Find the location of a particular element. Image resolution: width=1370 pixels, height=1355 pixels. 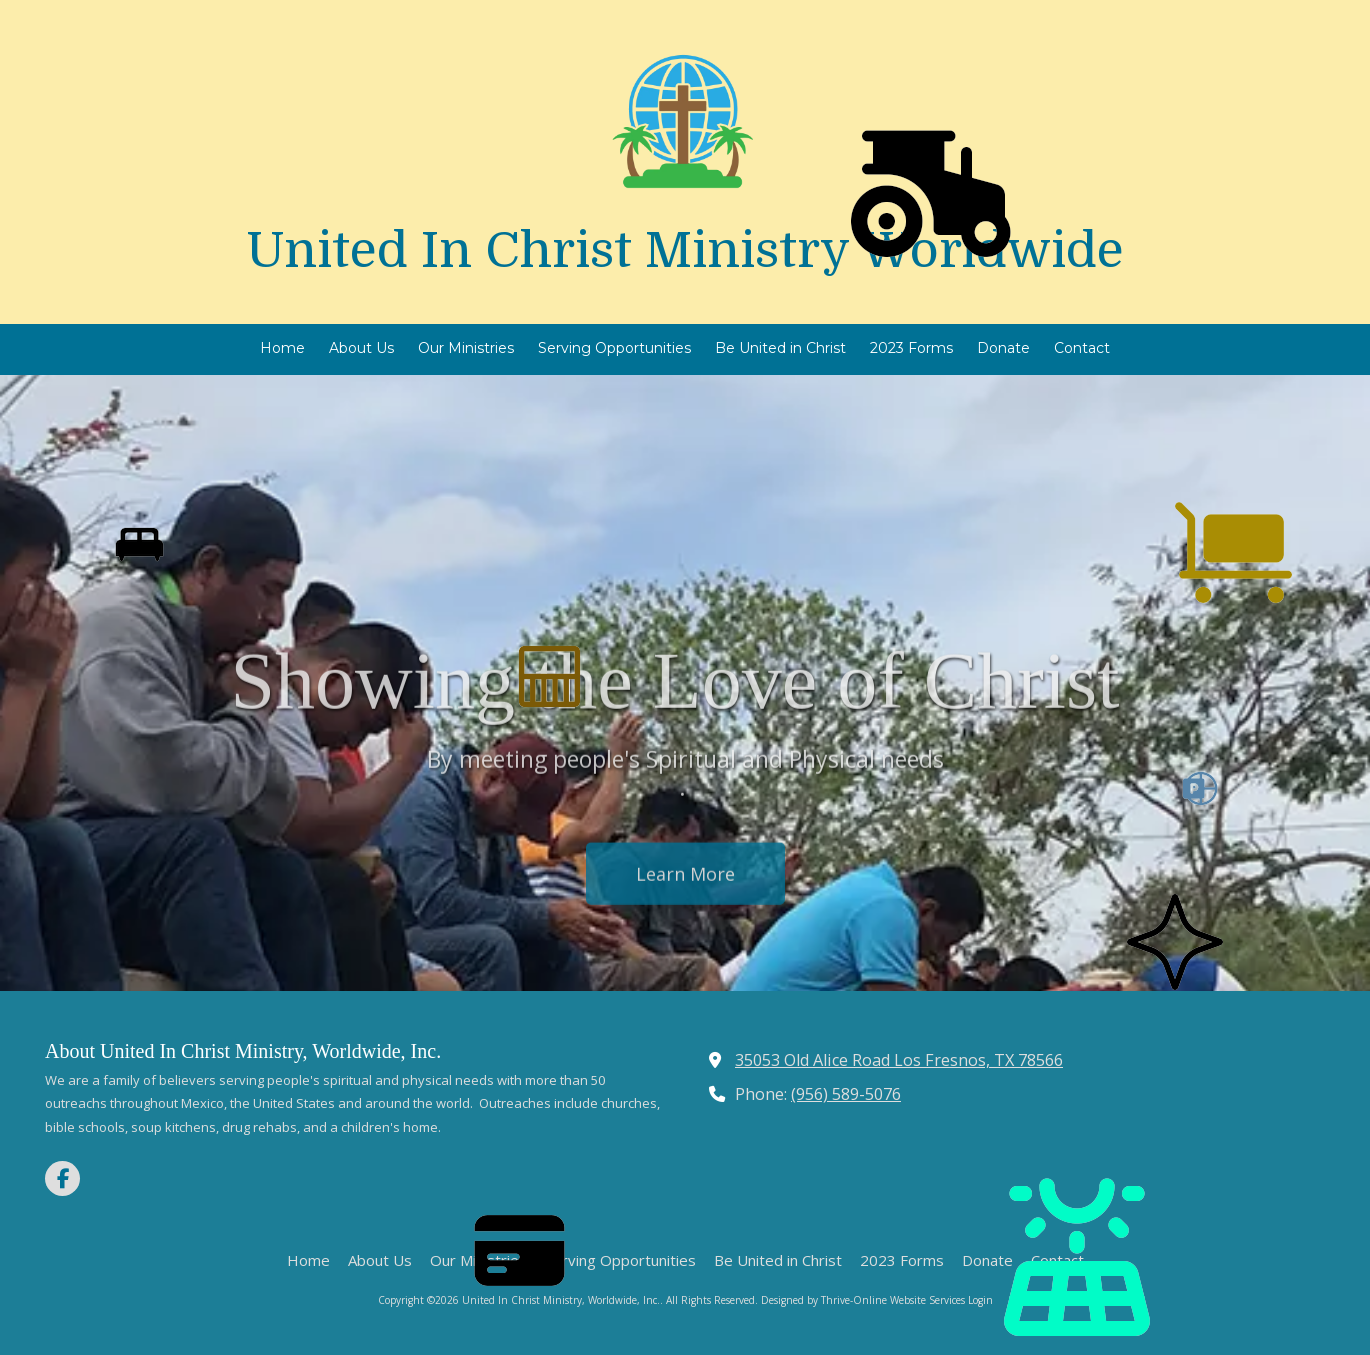

open Microsoft PowerPoint is located at coordinates (1199, 788).